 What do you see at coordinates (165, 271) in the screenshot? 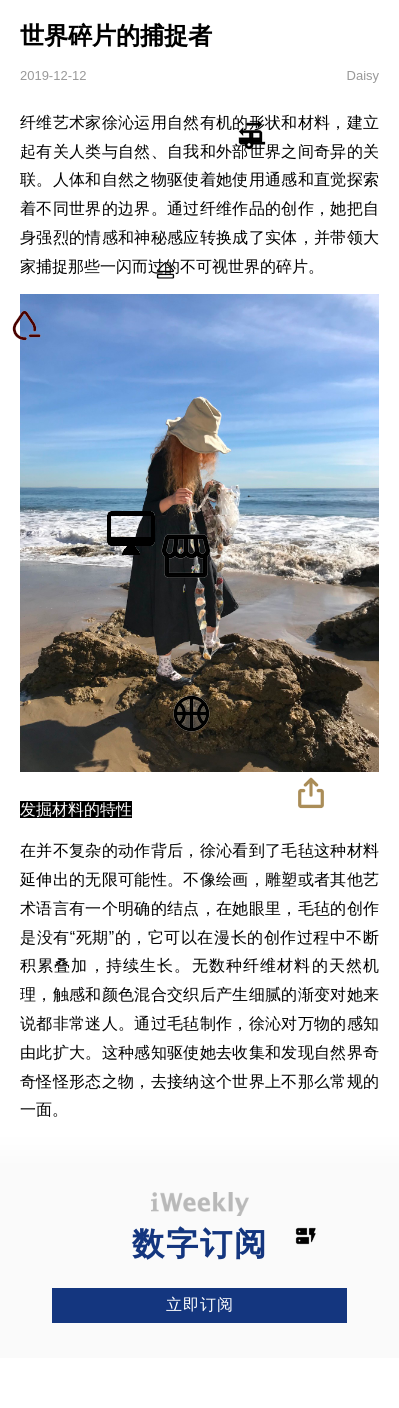
I see `eject media or disc` at bounding box center [165, 271].